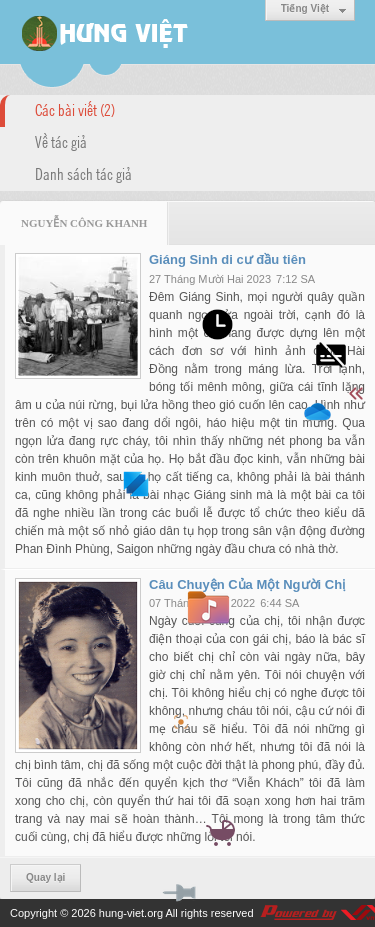 This screenshot has width=375, height=927. I want to click on view time or clock settings, so click(217, 324).